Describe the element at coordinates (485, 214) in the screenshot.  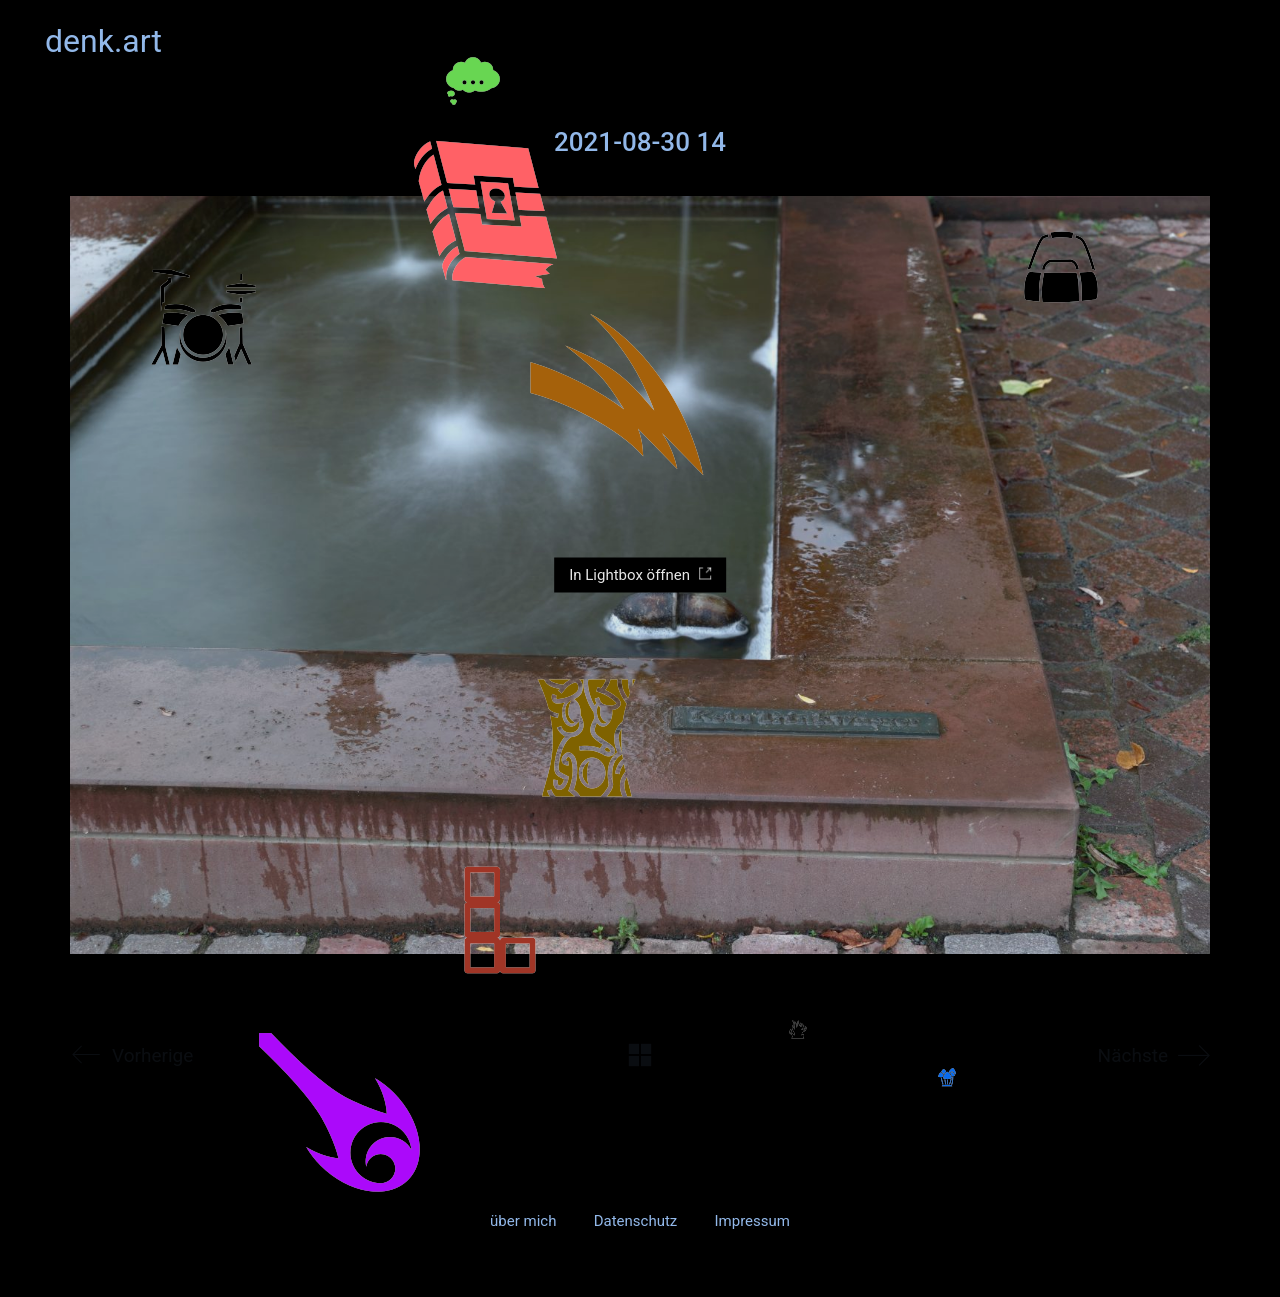
I see `access hidden or locked content` at that location.